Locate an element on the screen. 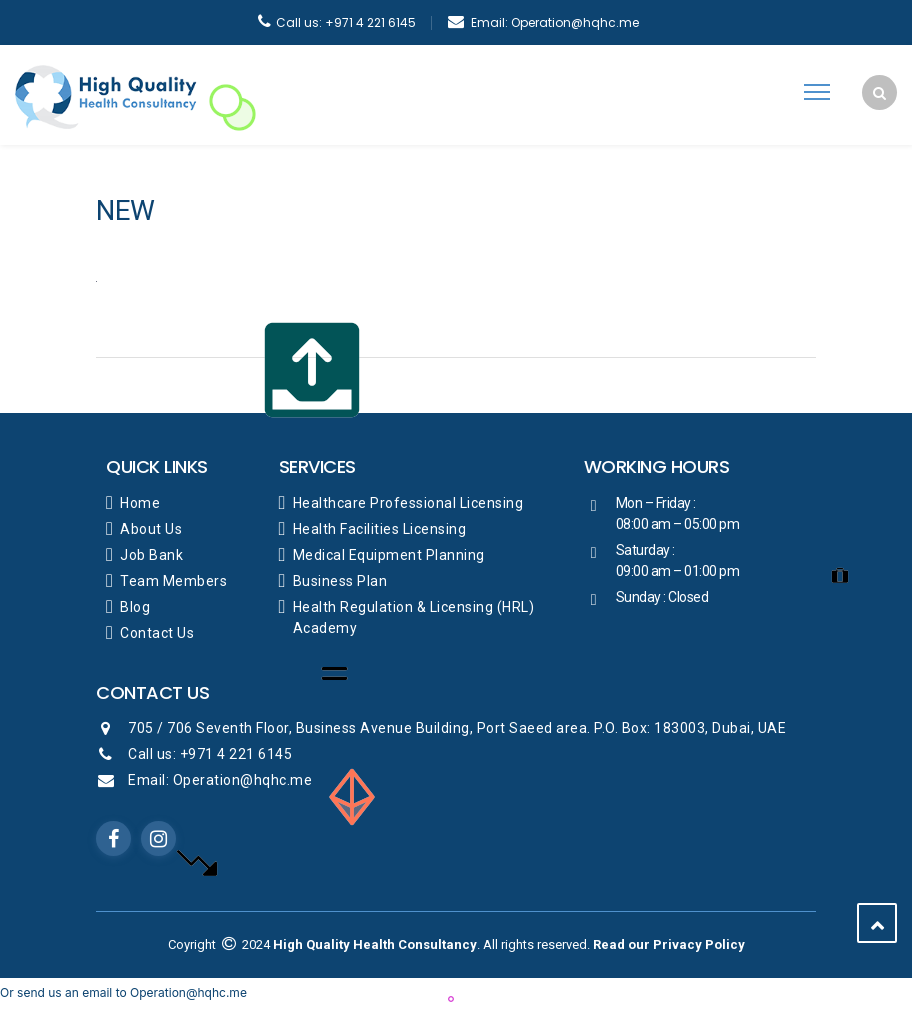  upload file to inbox or tray is located at coordinates (312, 370).